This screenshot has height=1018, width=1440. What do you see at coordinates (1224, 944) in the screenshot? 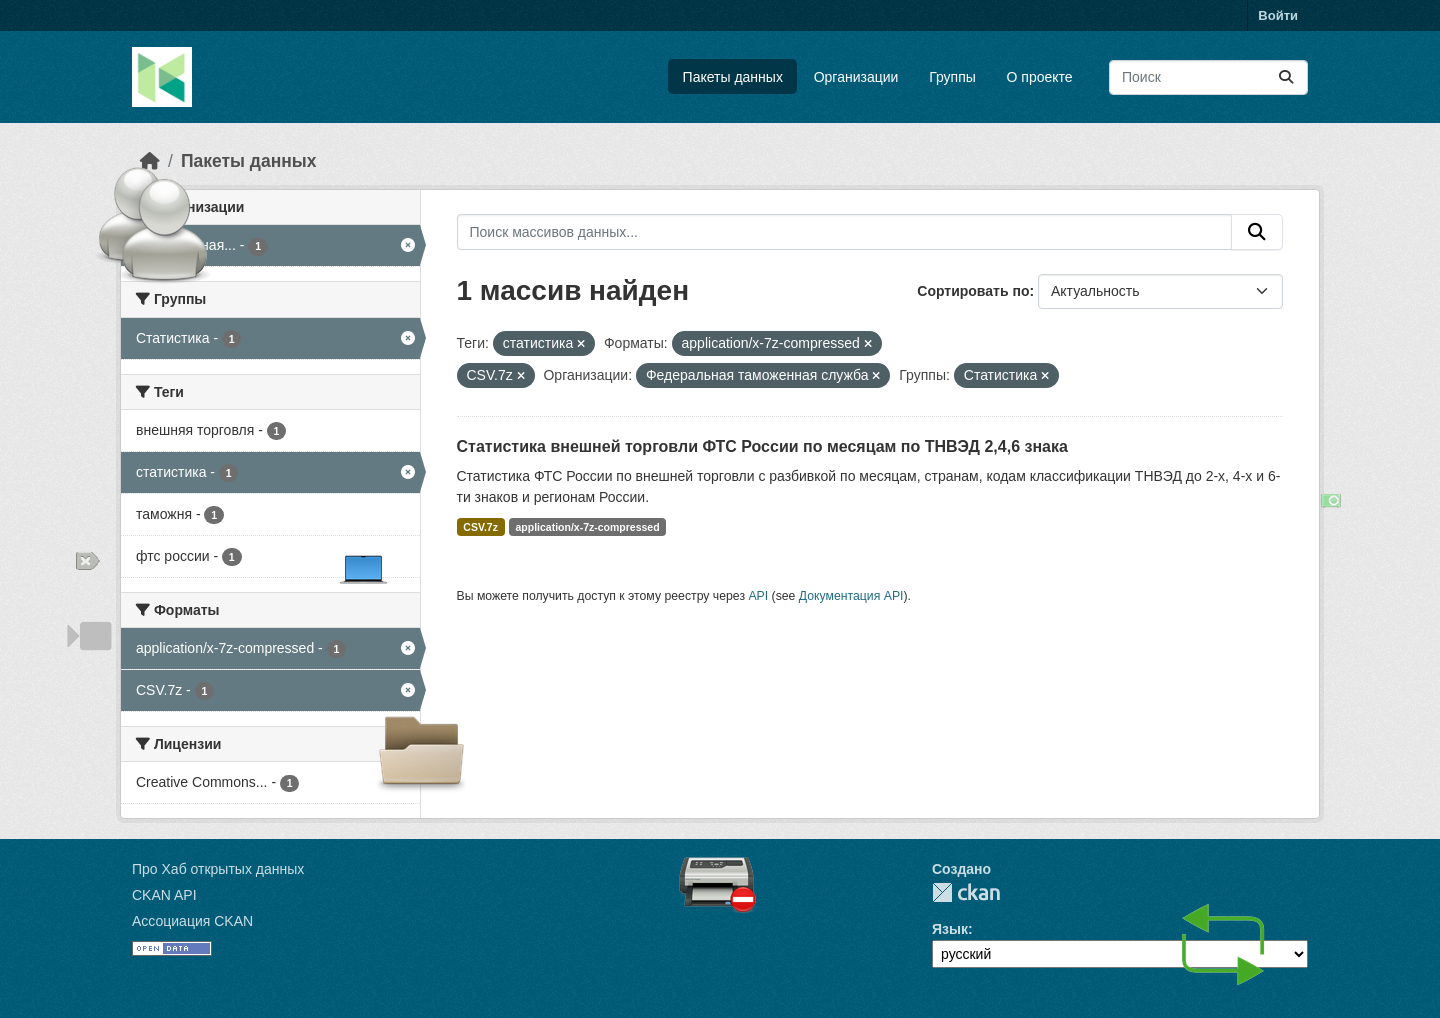
I see `sync or refresh mail inbox` at bounding box center [1224, 944].